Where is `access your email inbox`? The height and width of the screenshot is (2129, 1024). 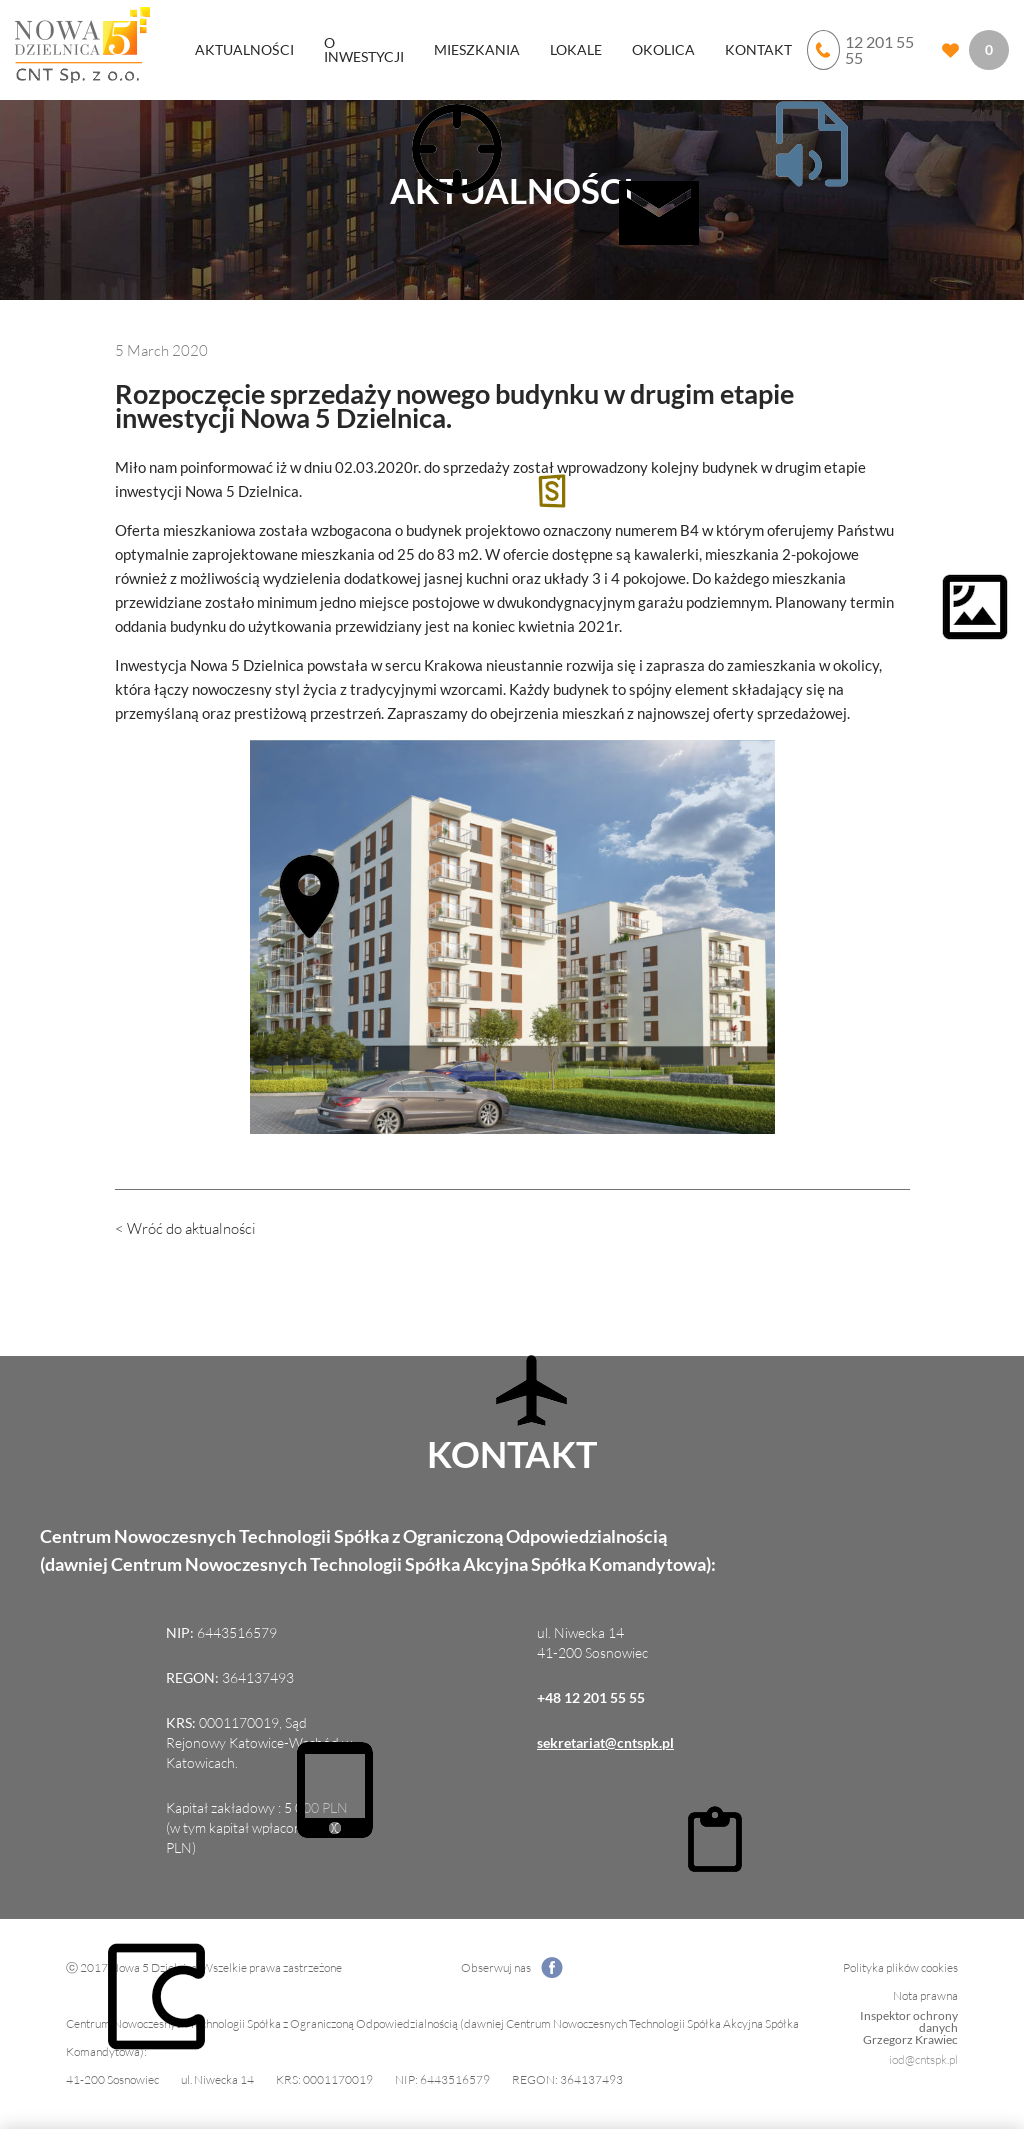 access your email inbox is located at coordinates (659, 213).